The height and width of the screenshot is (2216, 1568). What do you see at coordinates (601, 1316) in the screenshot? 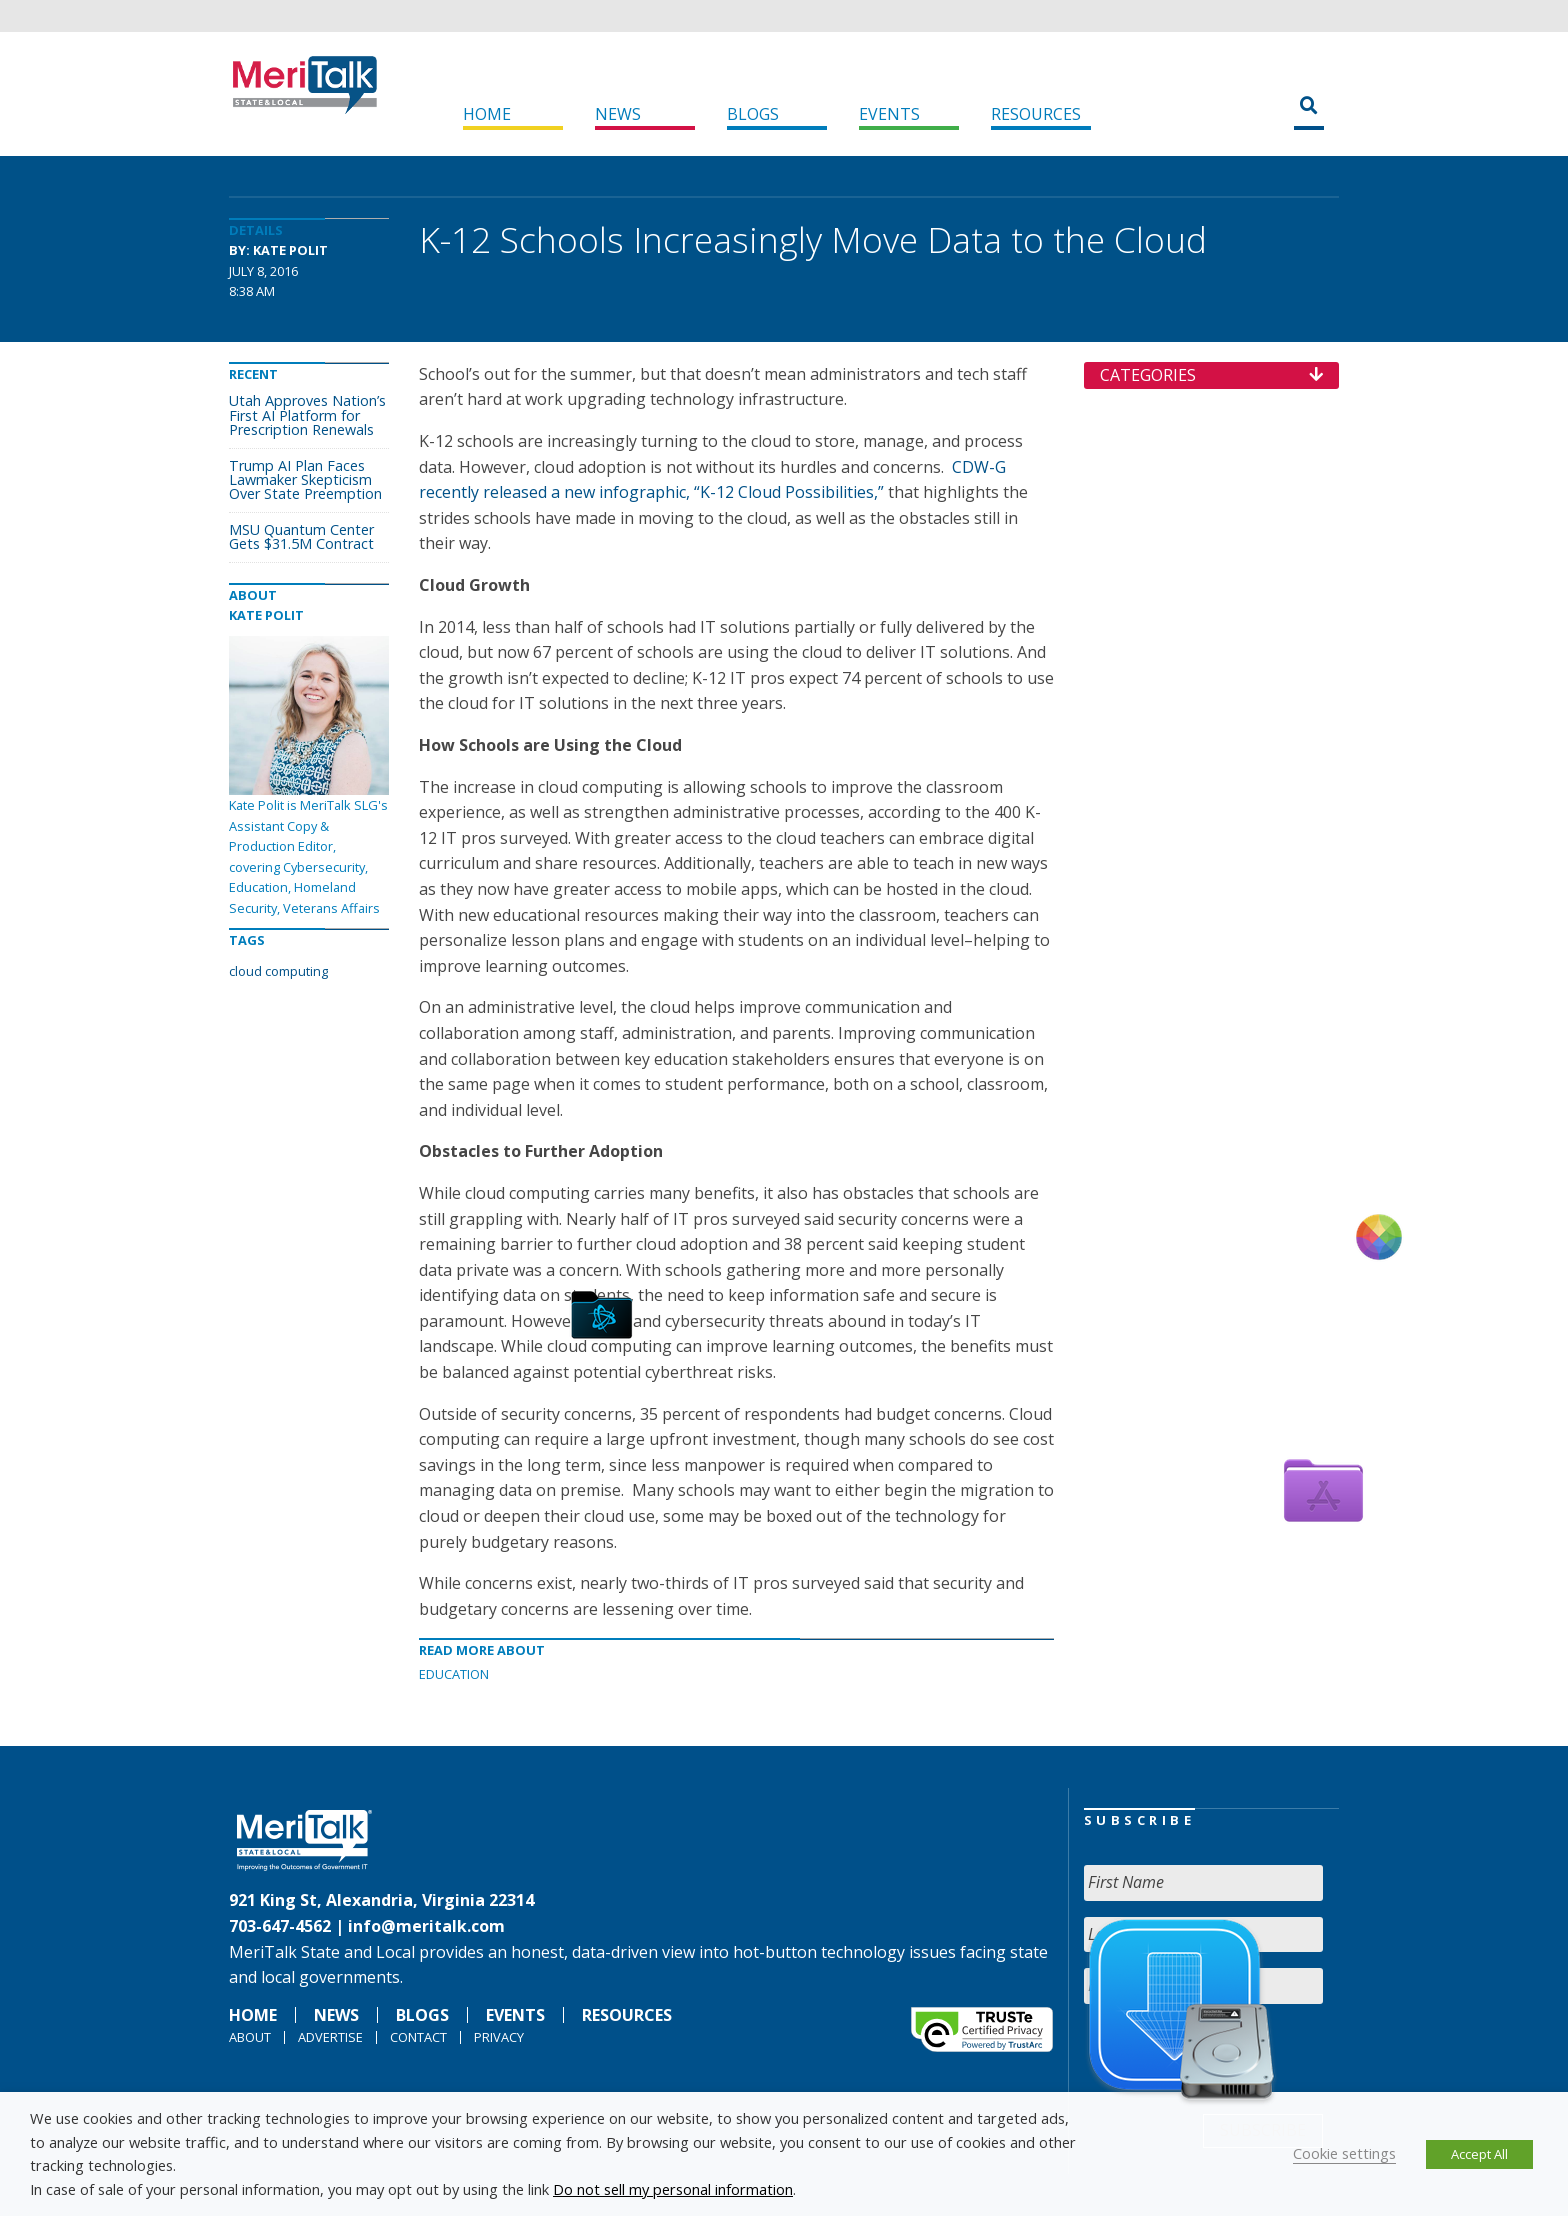
I see `open your Battle.net games folder` at bounding box center [601, 1316].